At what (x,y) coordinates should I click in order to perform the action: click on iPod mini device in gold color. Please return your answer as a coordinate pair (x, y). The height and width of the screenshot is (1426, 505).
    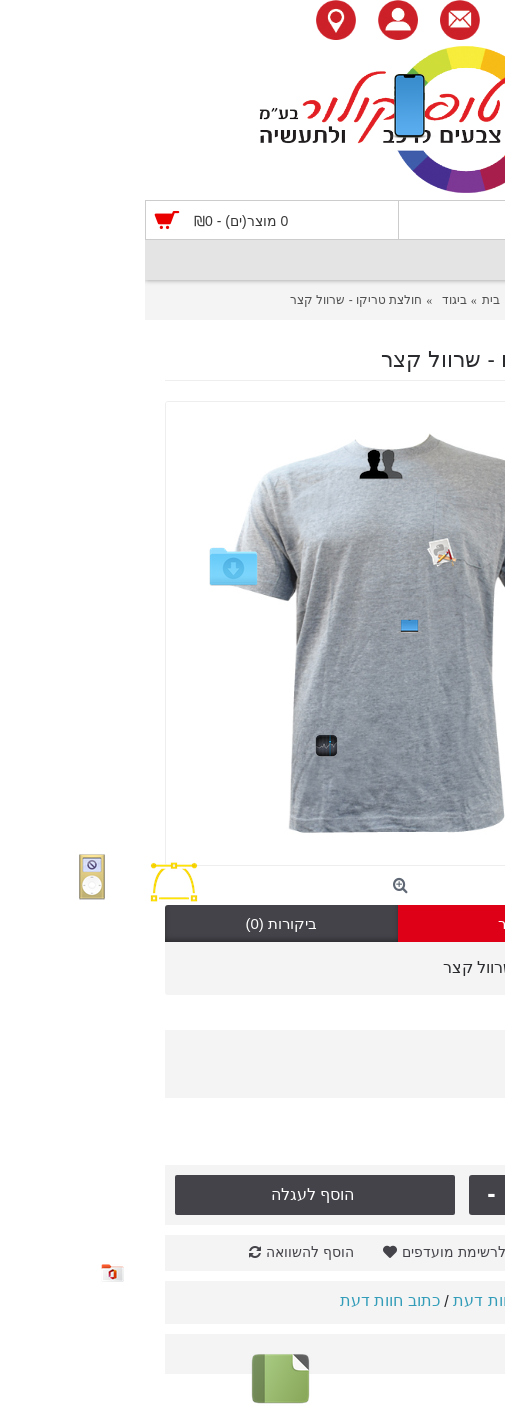
    Looking at the image, I should click on (92, 877).